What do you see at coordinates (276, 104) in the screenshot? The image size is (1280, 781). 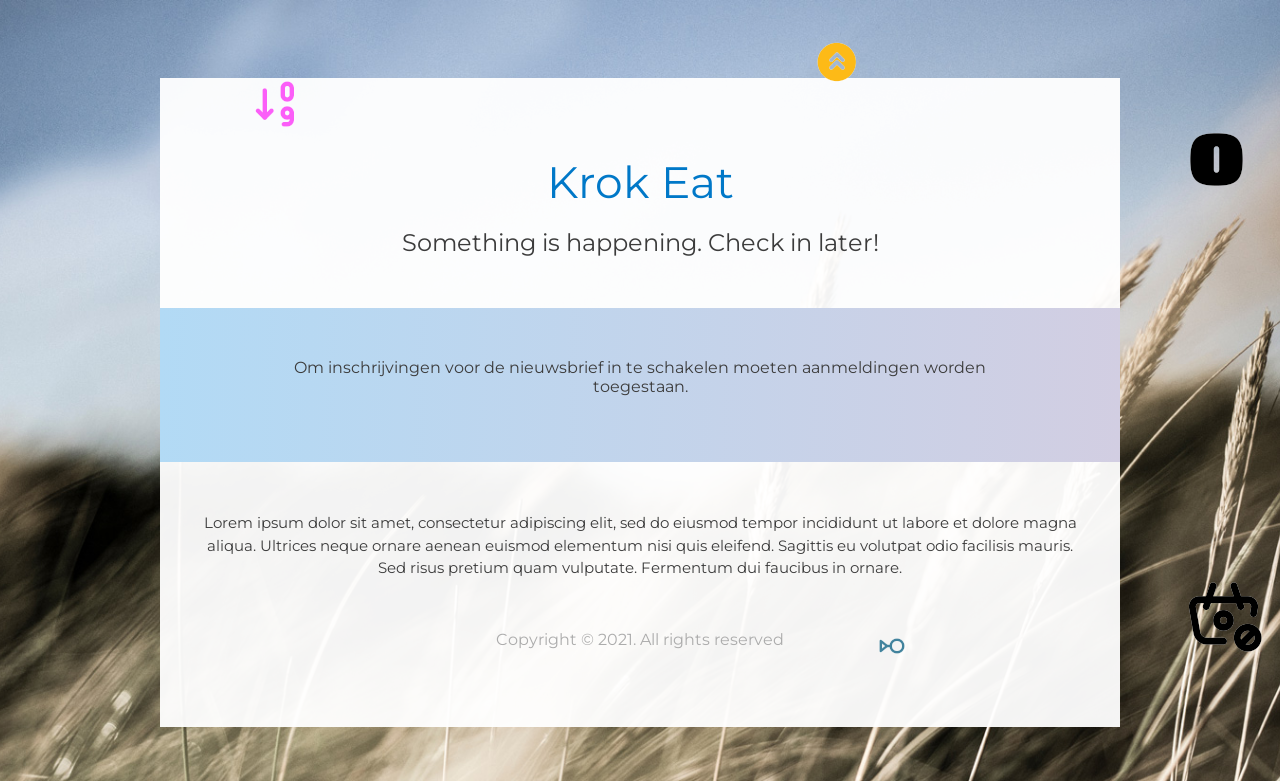 I see `sort numbers in ascending order (0-9)` at bounding box center [276, 104].